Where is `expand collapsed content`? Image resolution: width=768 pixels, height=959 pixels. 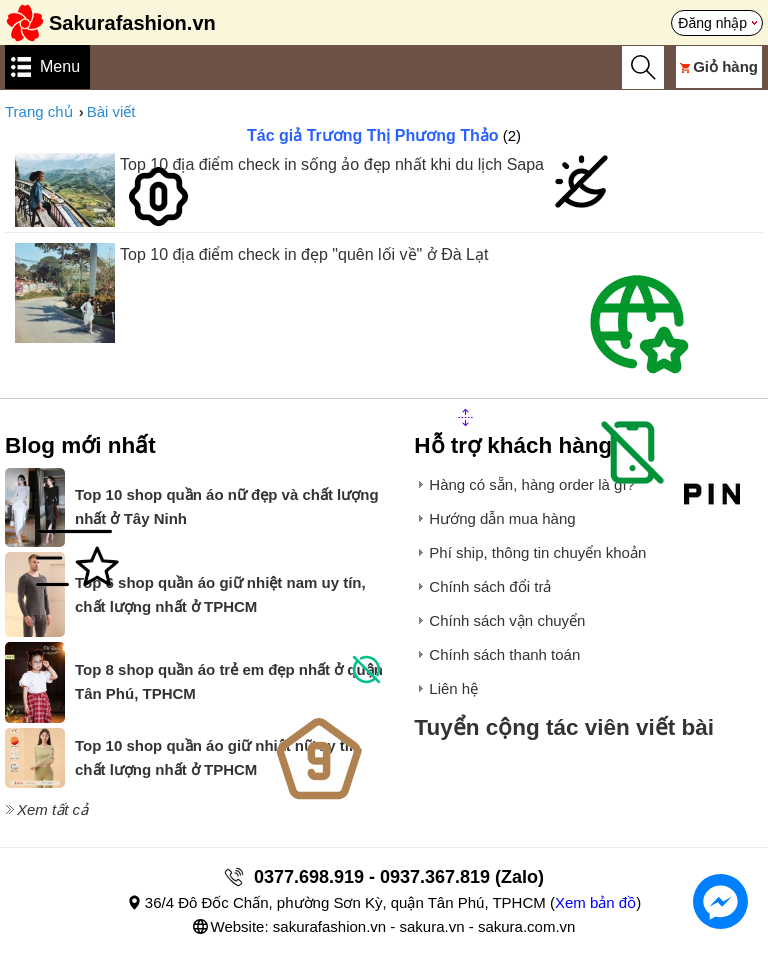 expand collapsed content is located at coordinates (465, 417).